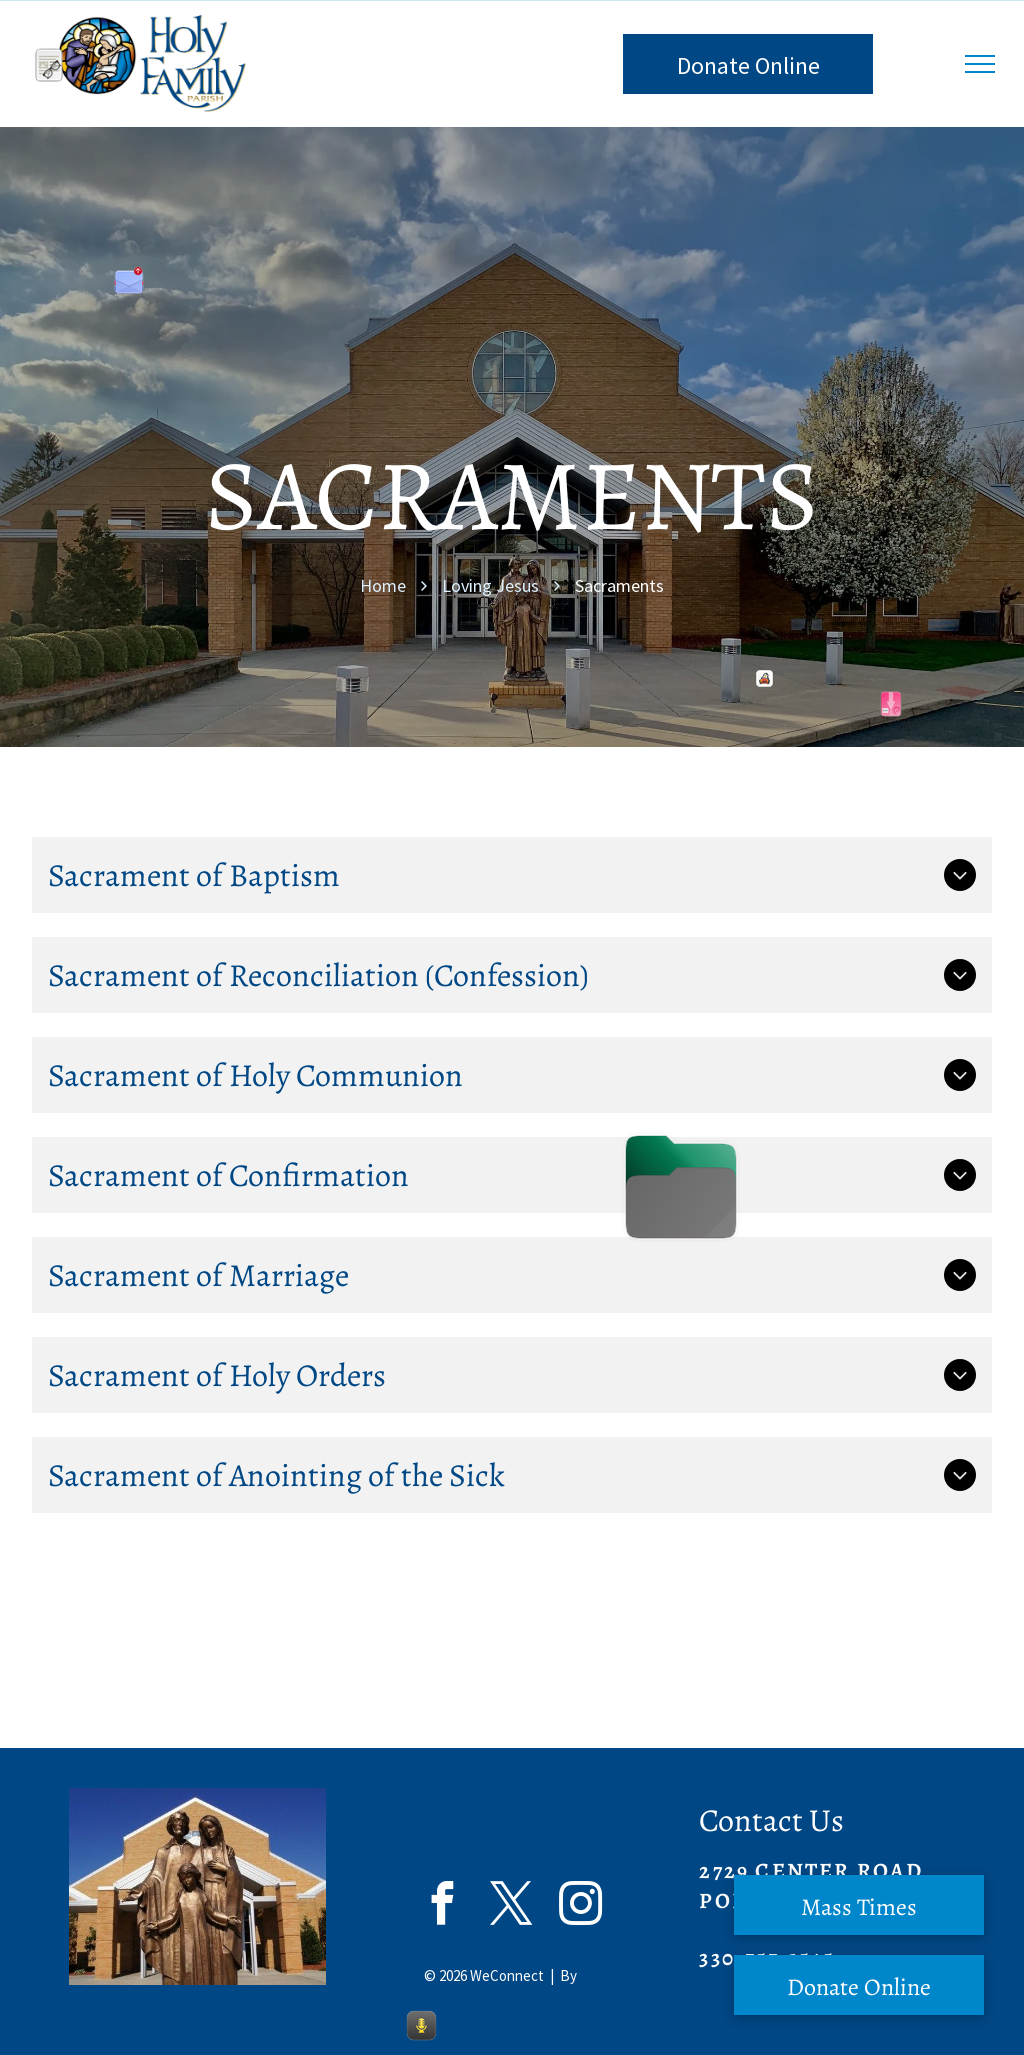 The height and width of the screenshot is (2055, 1024). Describe the element at coordinates (421, 2025) in the screenshot. I see `open amarok podcast app` at that location.